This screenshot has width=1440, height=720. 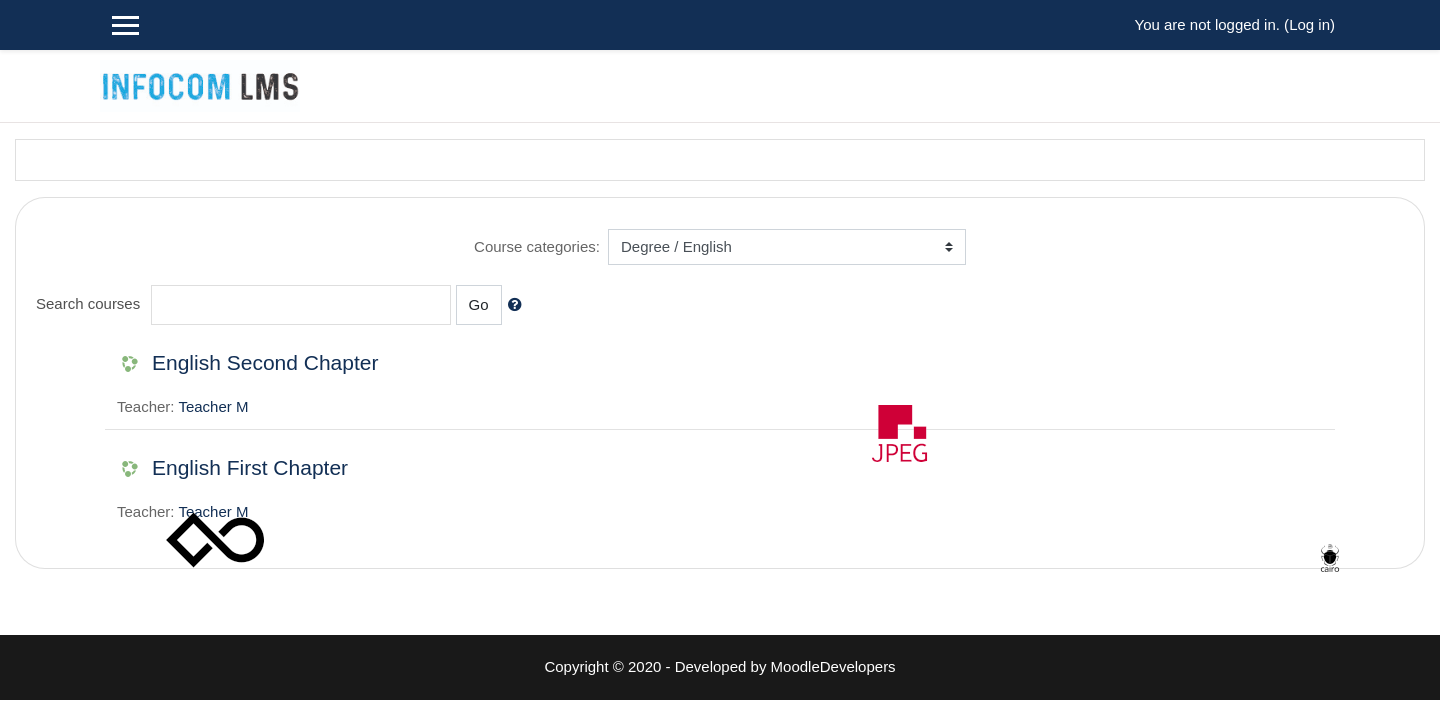 I want to click on jpeg file format indicator, so click(x=899, y=433).